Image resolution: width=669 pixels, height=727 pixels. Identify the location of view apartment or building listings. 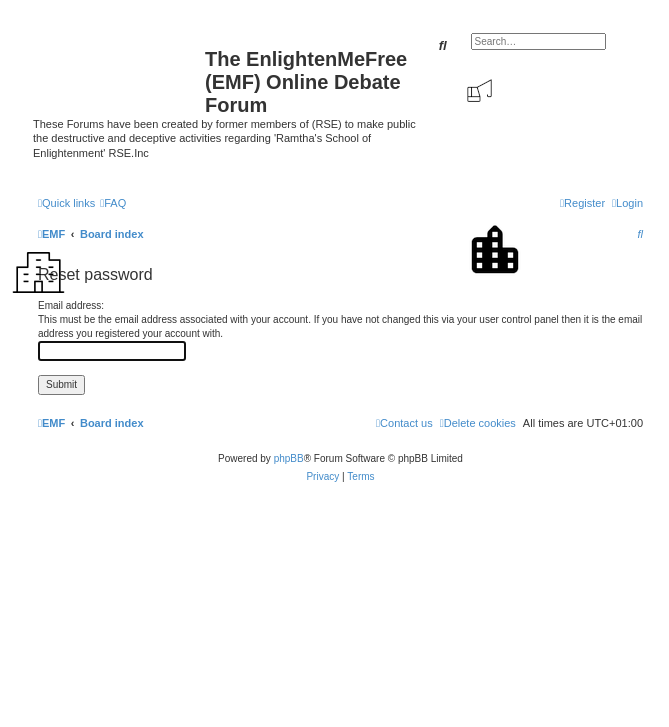
(38, 272).